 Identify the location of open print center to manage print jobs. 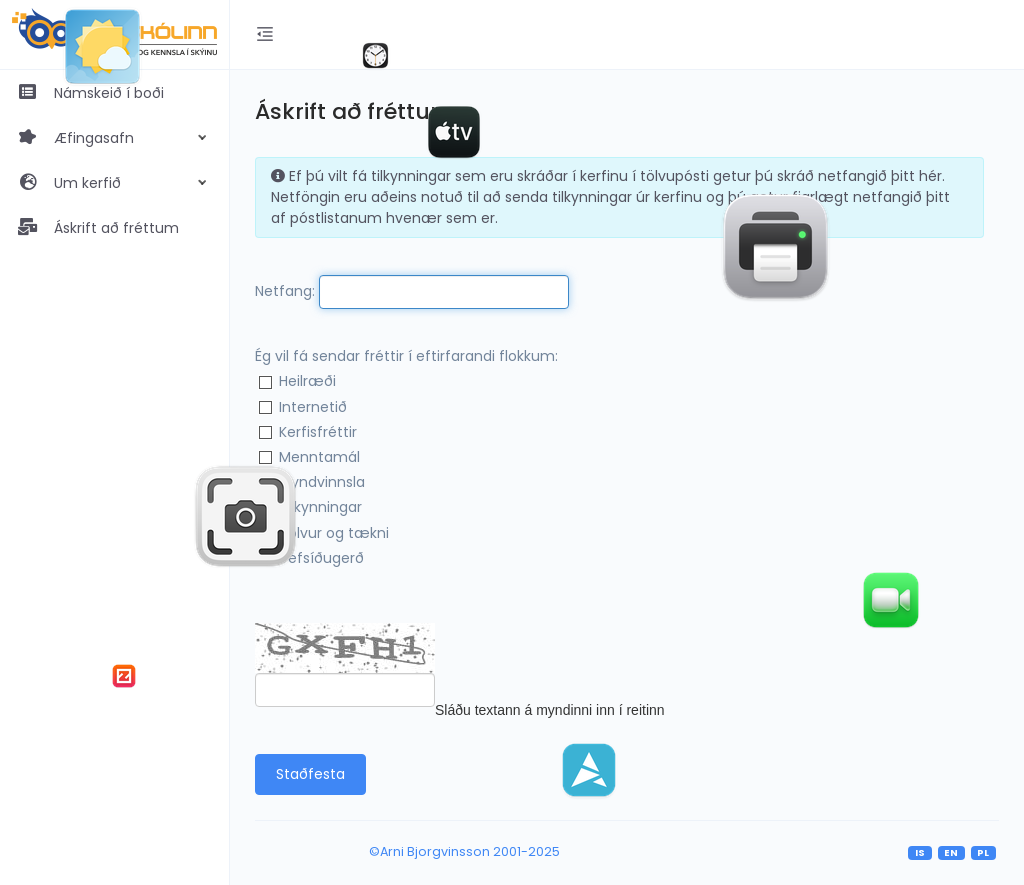
(775, 246).